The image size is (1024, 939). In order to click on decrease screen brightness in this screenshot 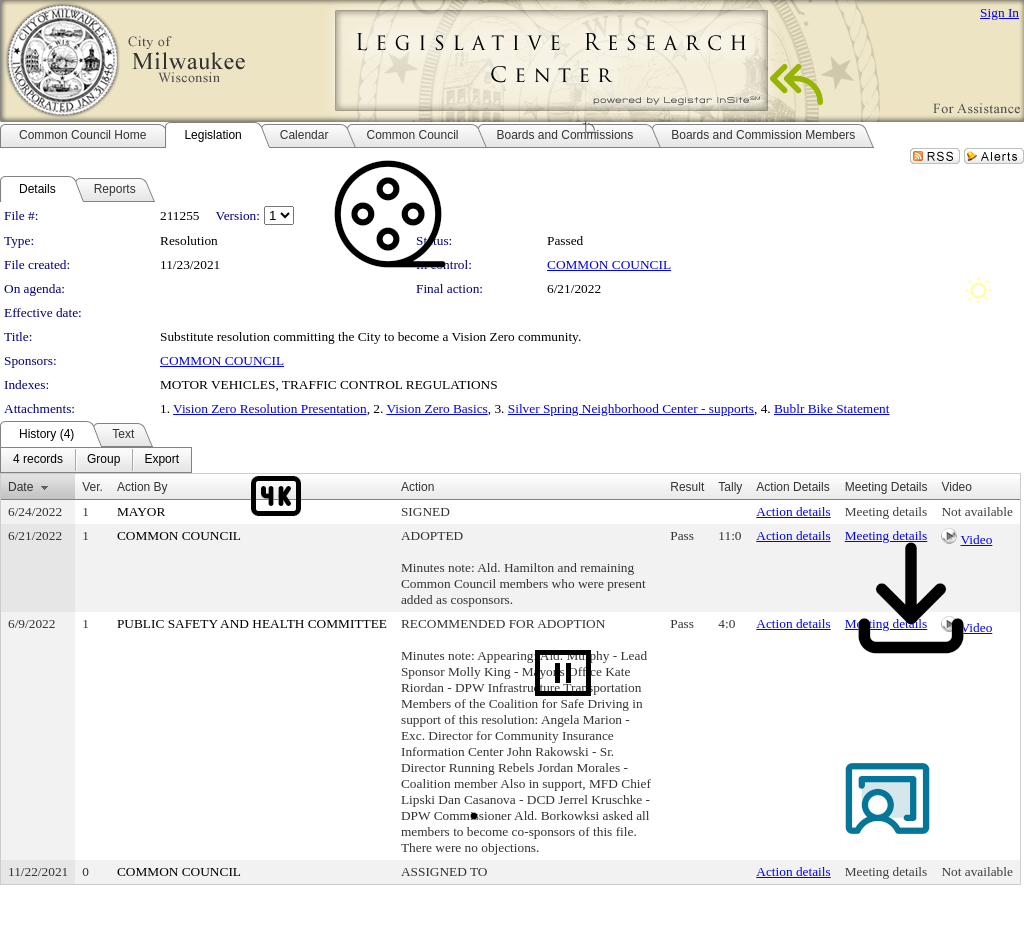, I will do `click(978, 290)`.